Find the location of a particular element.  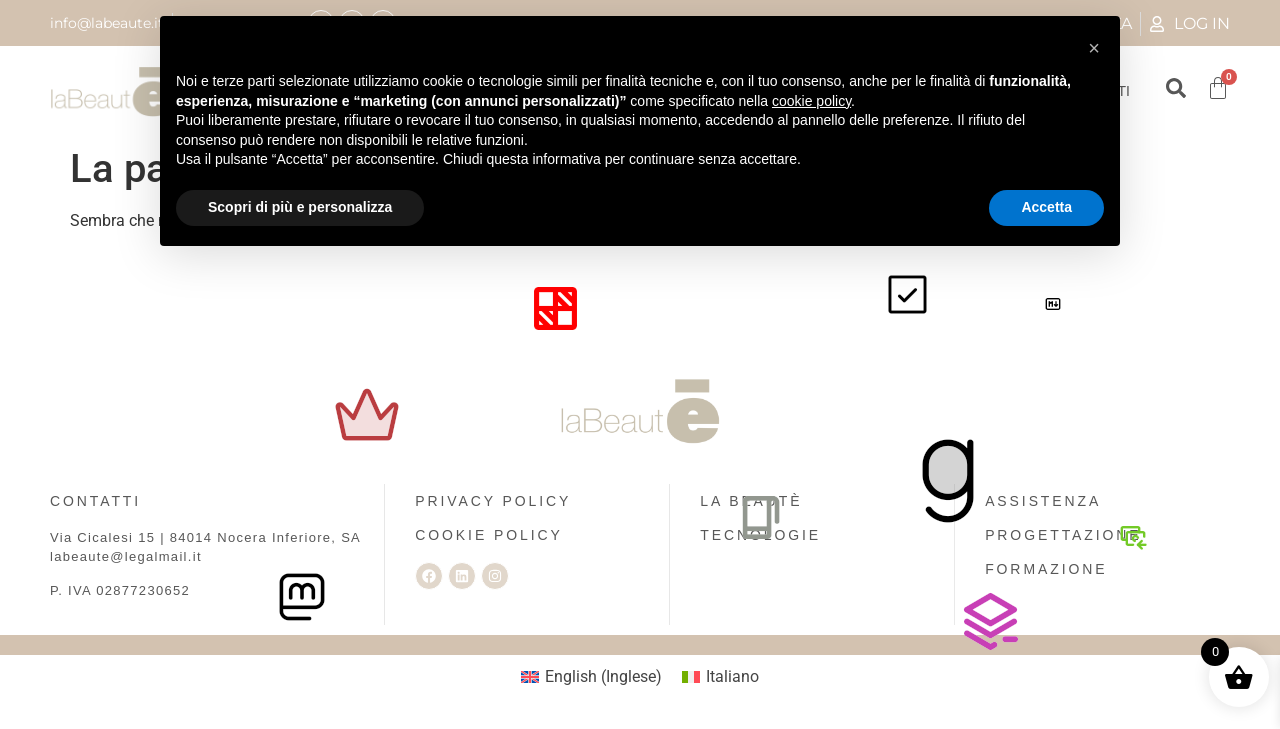

open mastodon app is located at coordinates (302, 596).